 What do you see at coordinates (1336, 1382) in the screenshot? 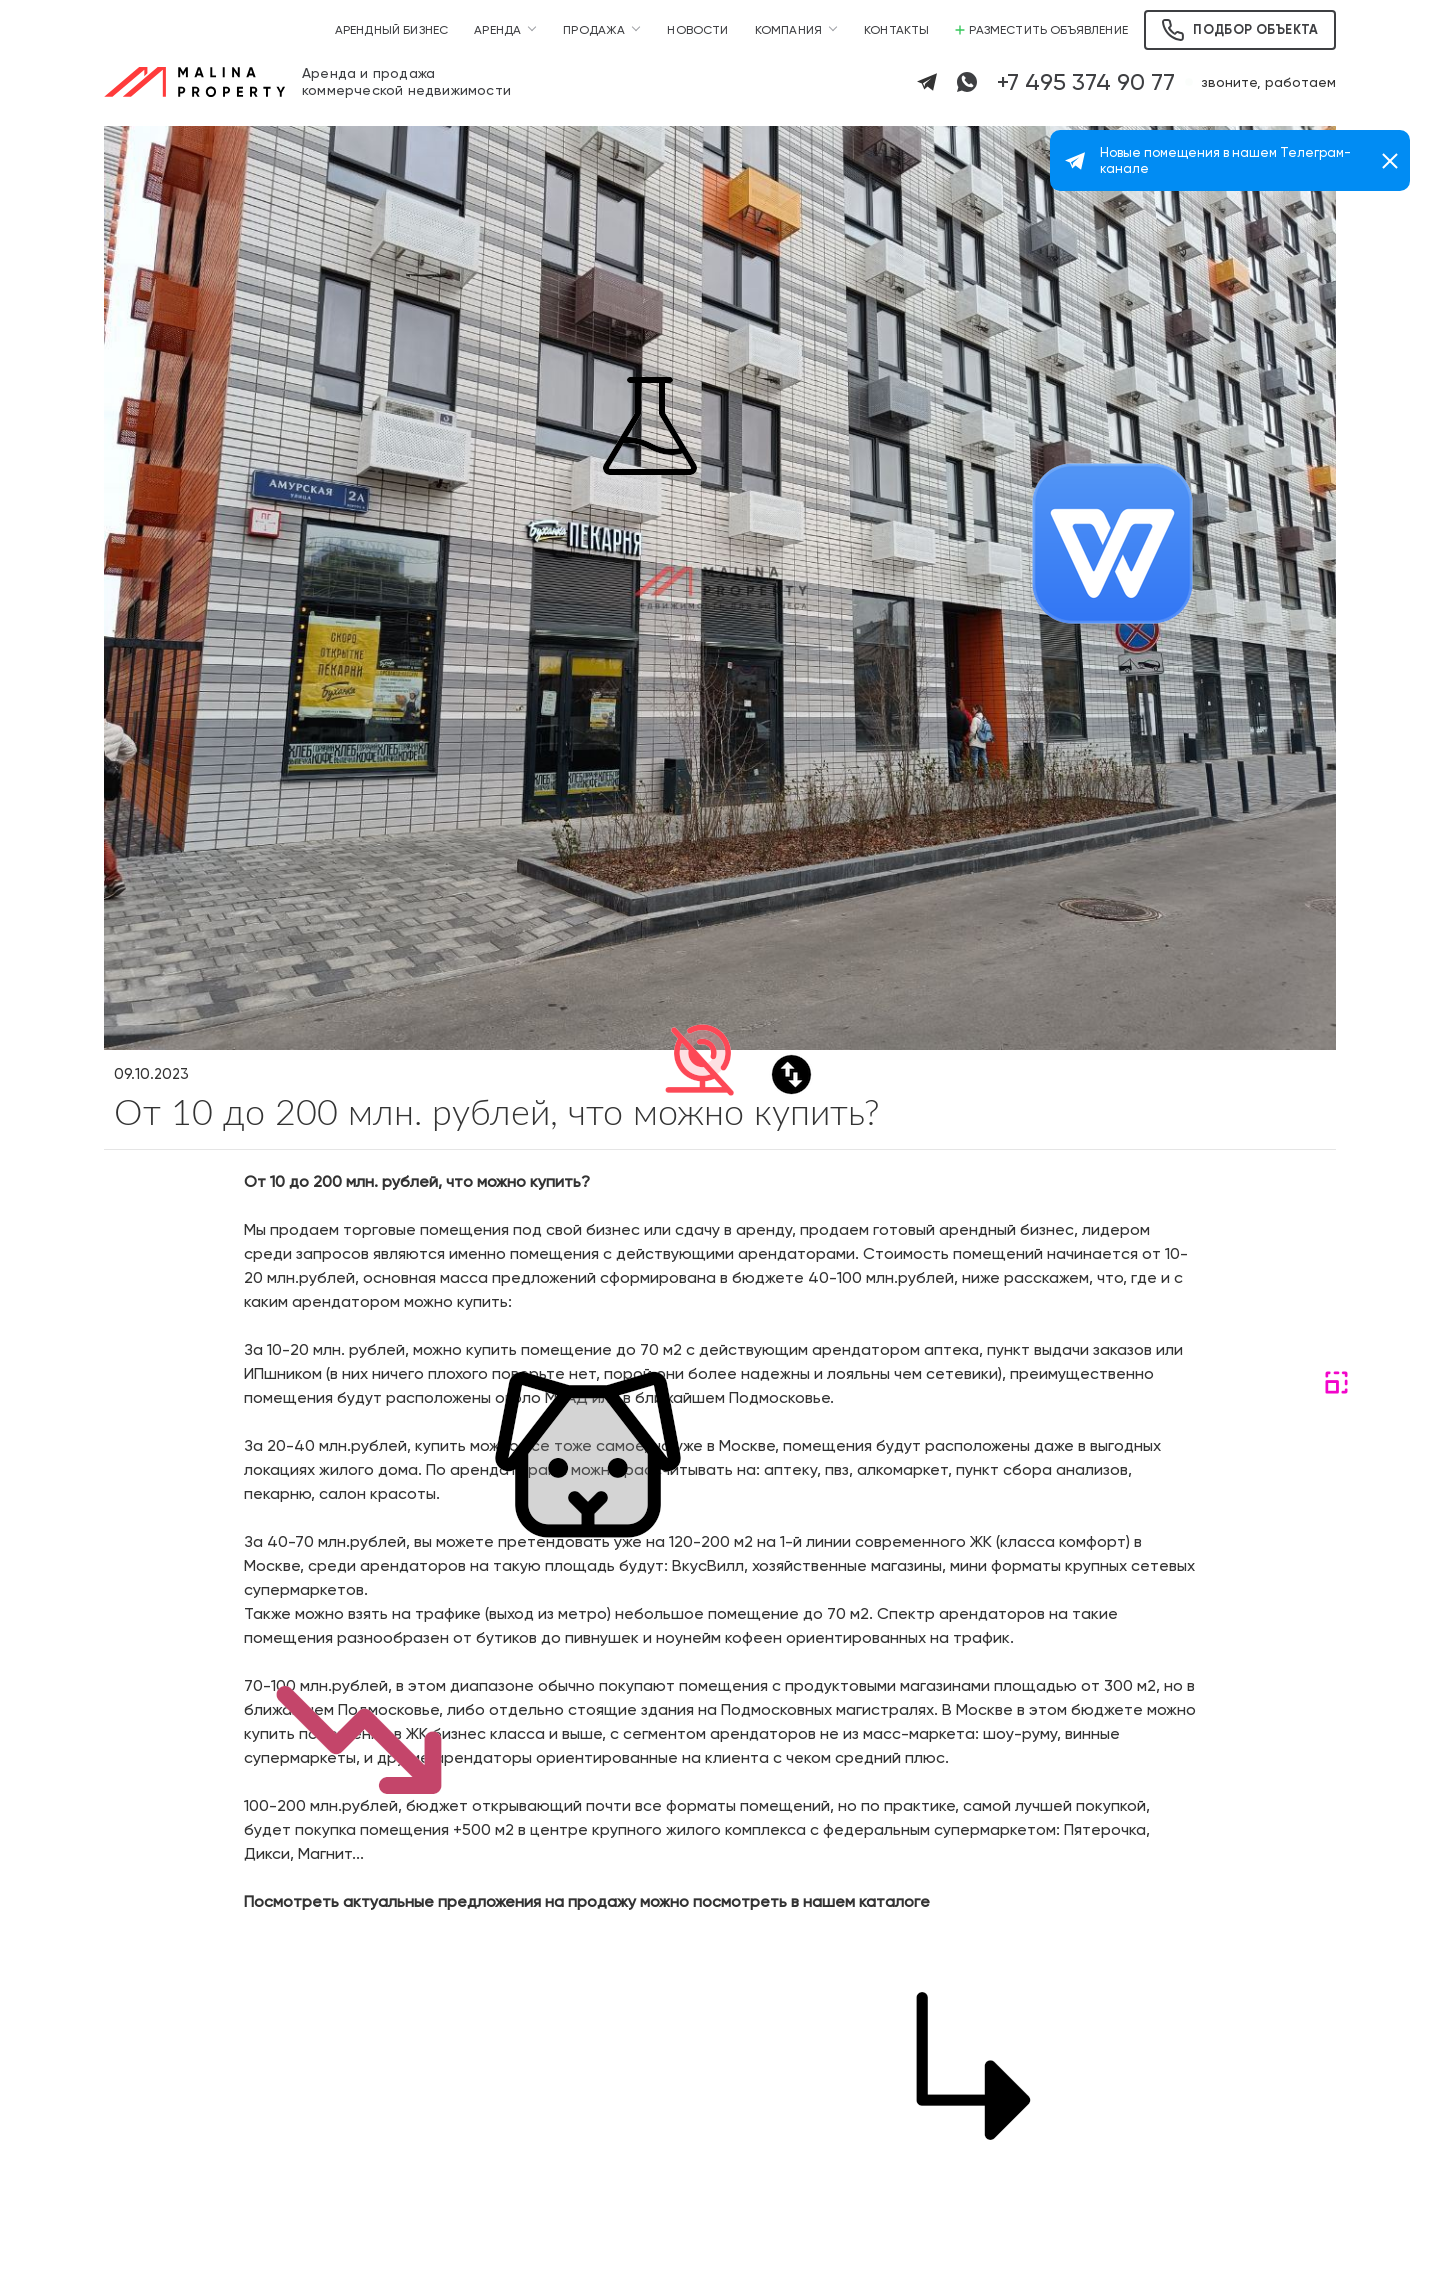
I see `resize an element or window` at bounding box center [1336, 1382].